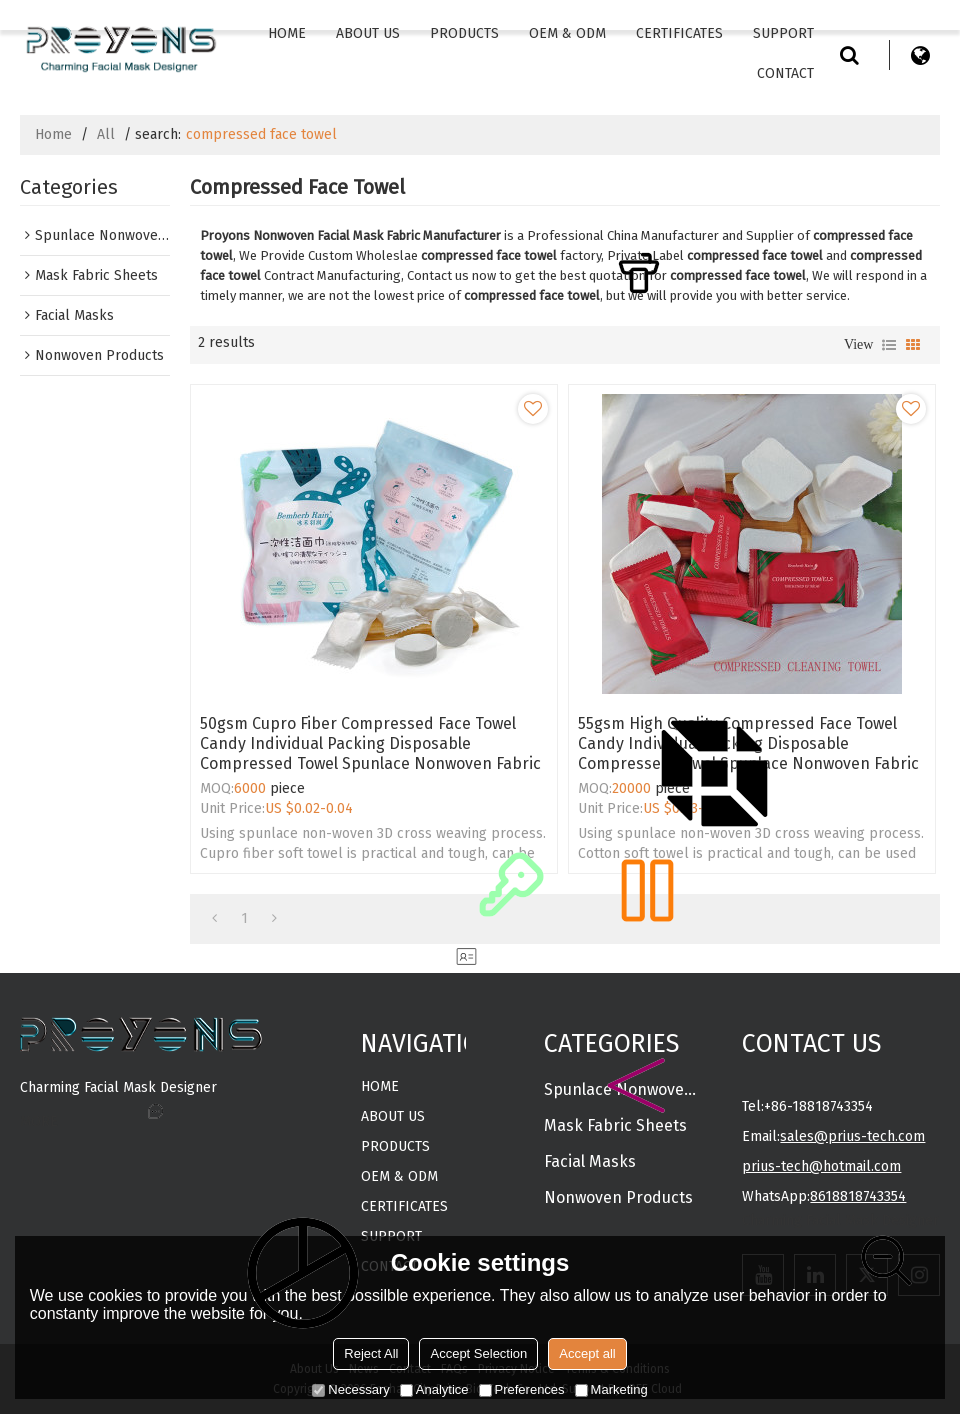 The height and width of the screenshot is (1414, 960). What do you see at coordinates (647, 890) in the screenshot?
I see `switch to column view layout` at bounding box center [647, 890].